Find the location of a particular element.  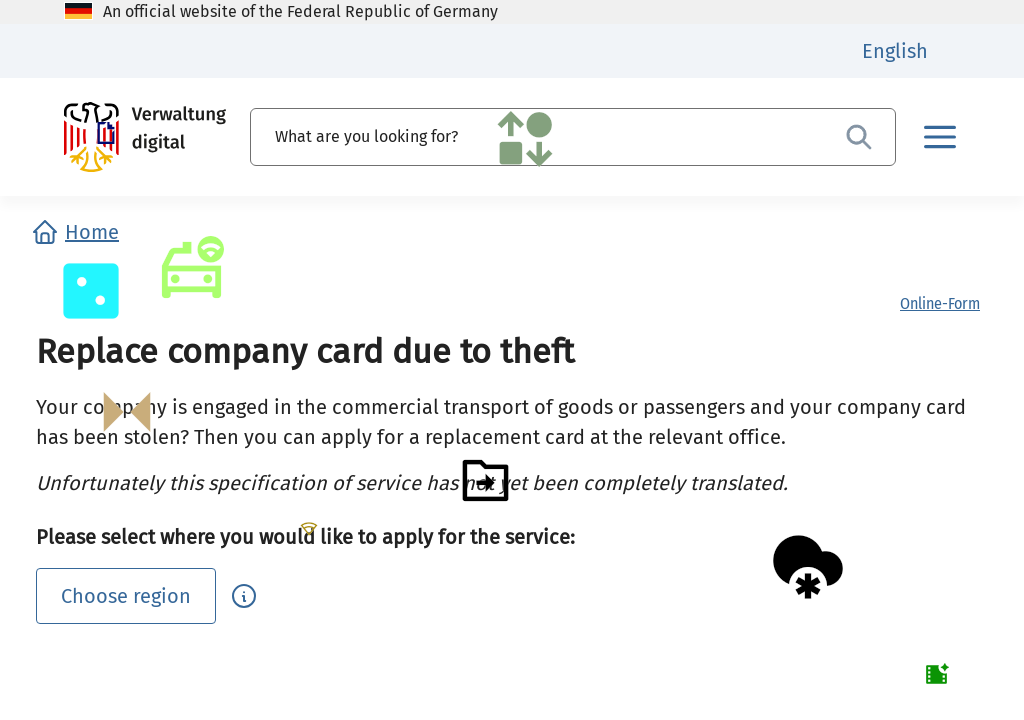

taxi or rideshare with wifi available is located at coordinates (191, 268).